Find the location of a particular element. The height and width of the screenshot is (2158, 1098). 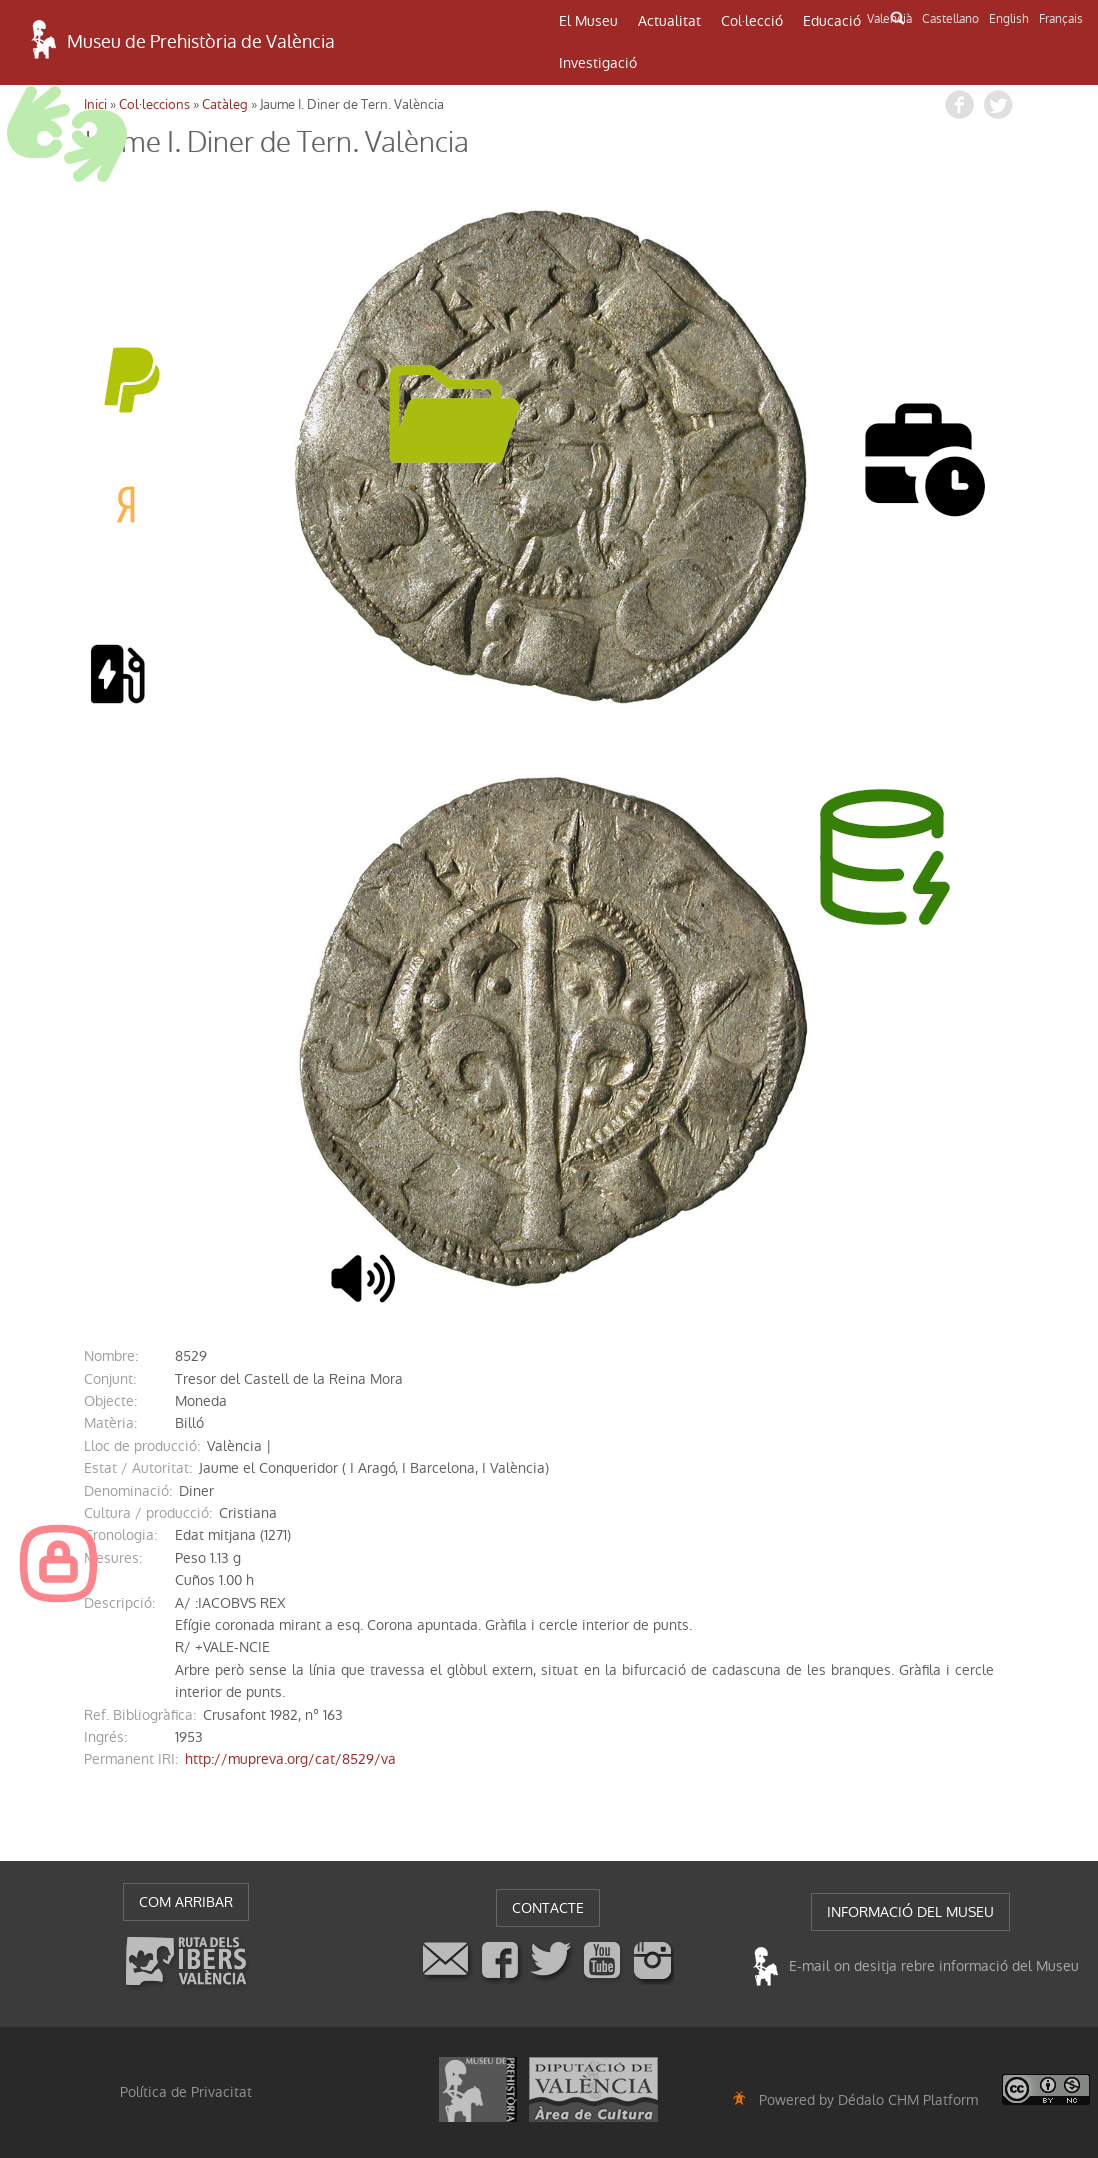

indicates a locked or secured item is located at coordinates (58, 1563).